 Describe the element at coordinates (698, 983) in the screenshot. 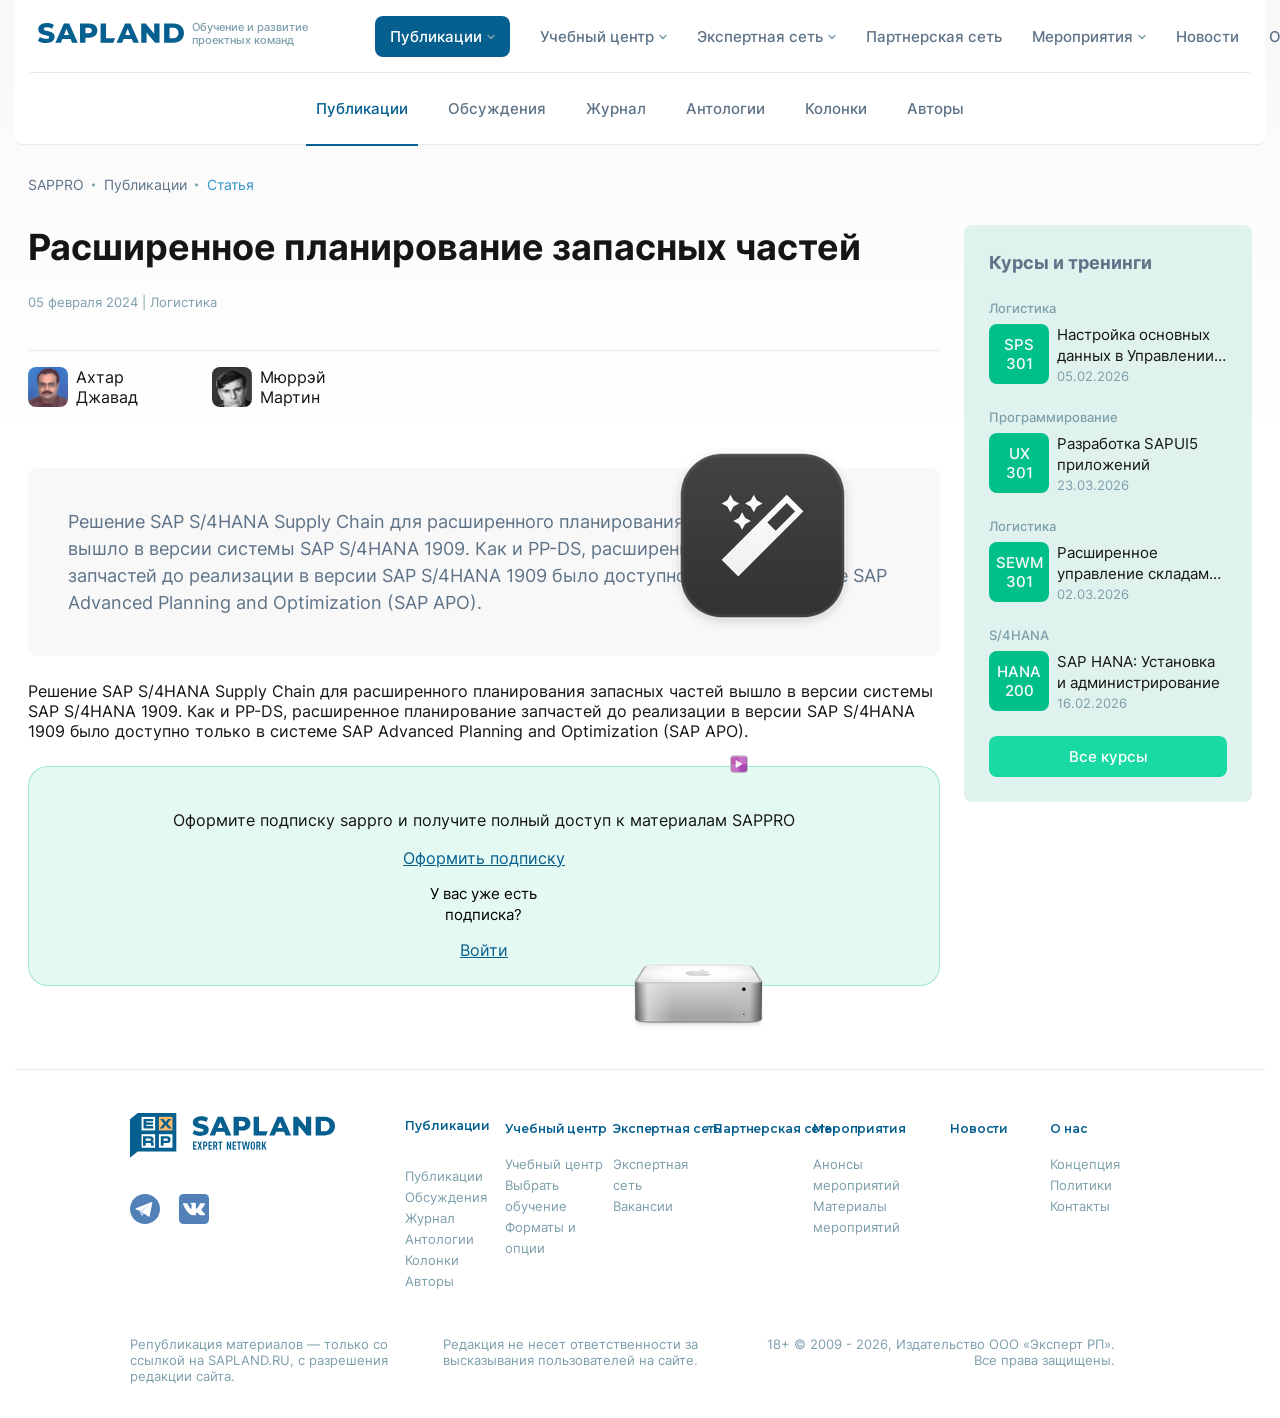

I see `mac mini server device` at that location.